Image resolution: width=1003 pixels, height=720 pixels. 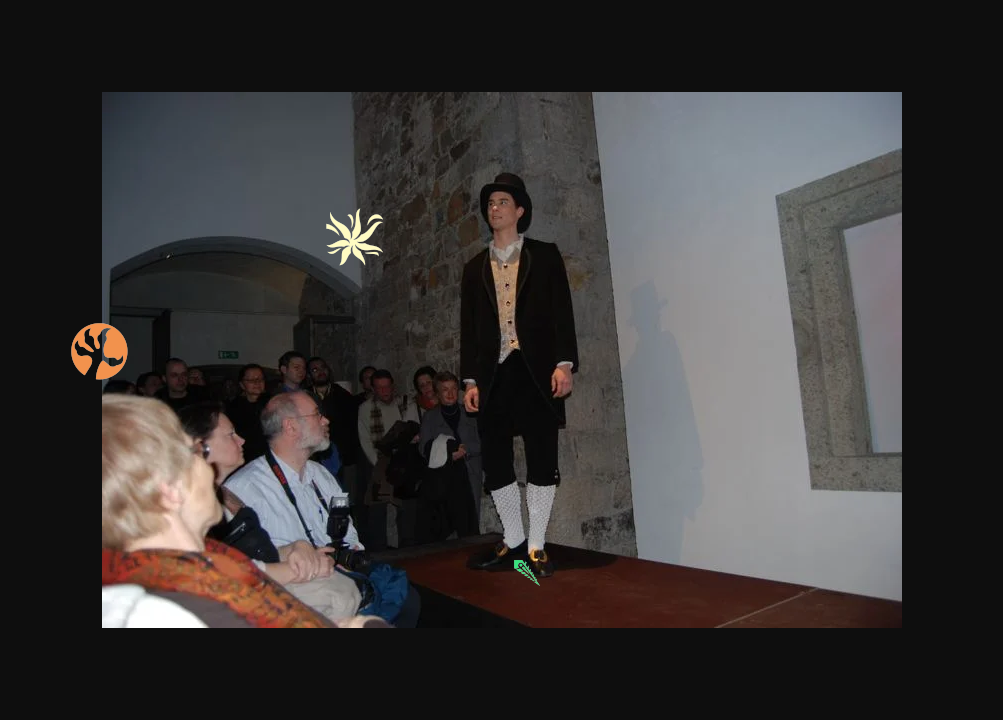 I want to click on activate midnight claw ability, so click(x=99, y=351).